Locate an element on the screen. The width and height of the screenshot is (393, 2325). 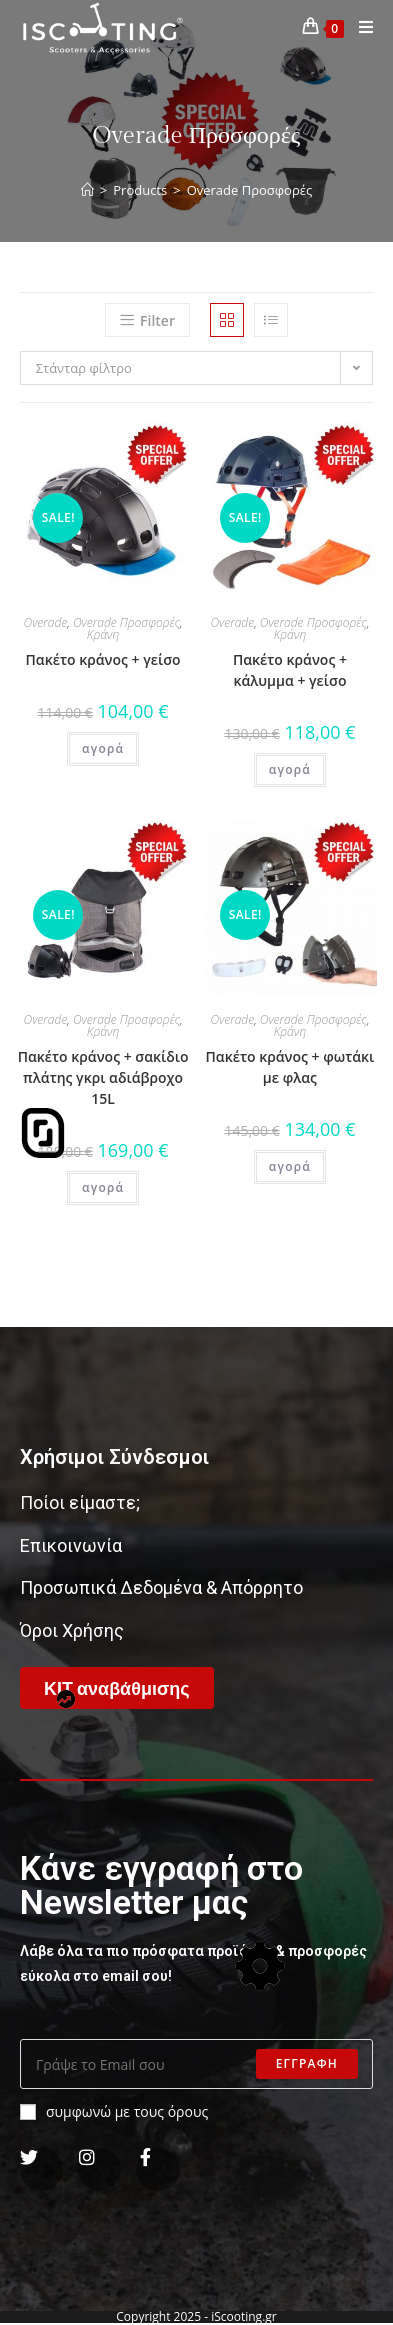
Scaleway cloud services logo is located at coordinates (43, 1133).